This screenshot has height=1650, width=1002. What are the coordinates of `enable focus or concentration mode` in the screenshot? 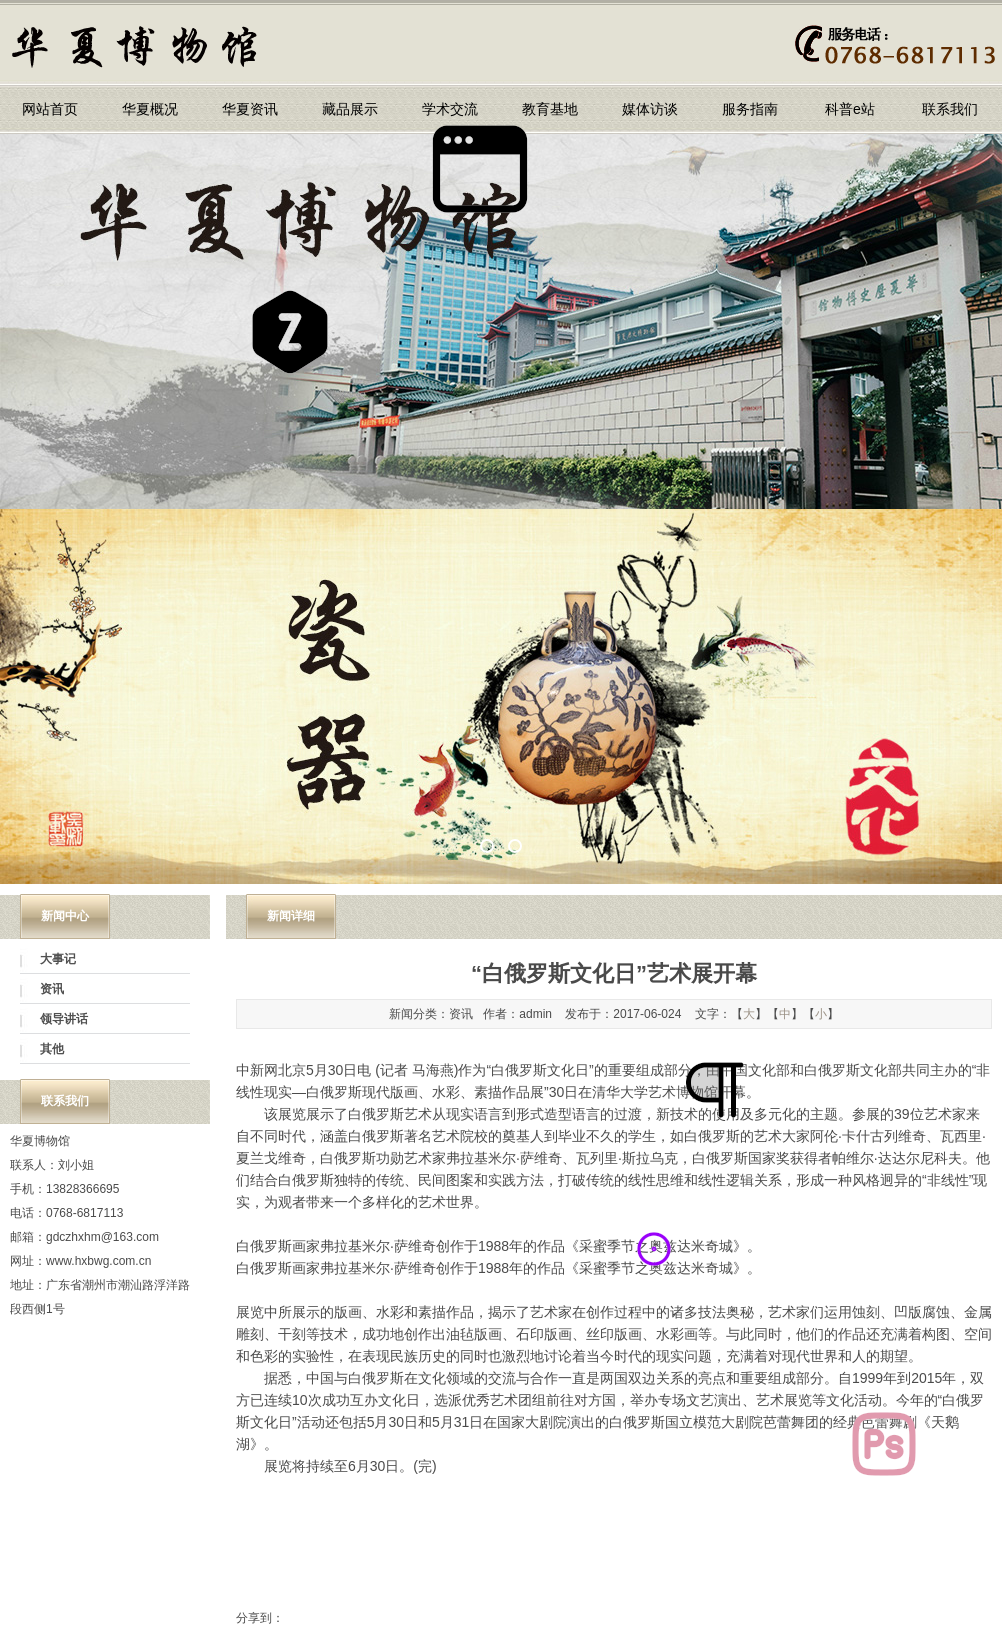 It's located at (654, 1249).